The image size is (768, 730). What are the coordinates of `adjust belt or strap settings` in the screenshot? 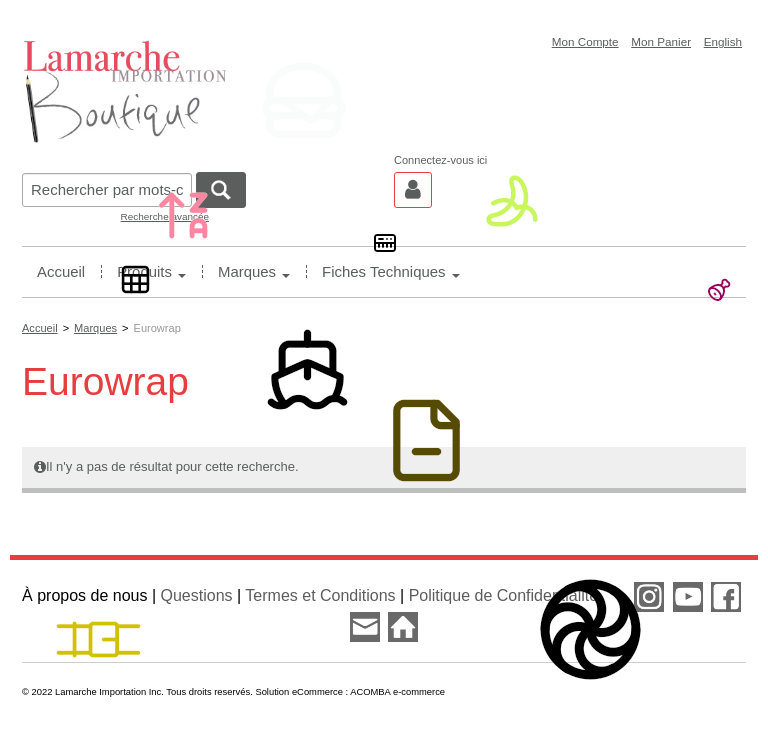 It's located at (98, 639).